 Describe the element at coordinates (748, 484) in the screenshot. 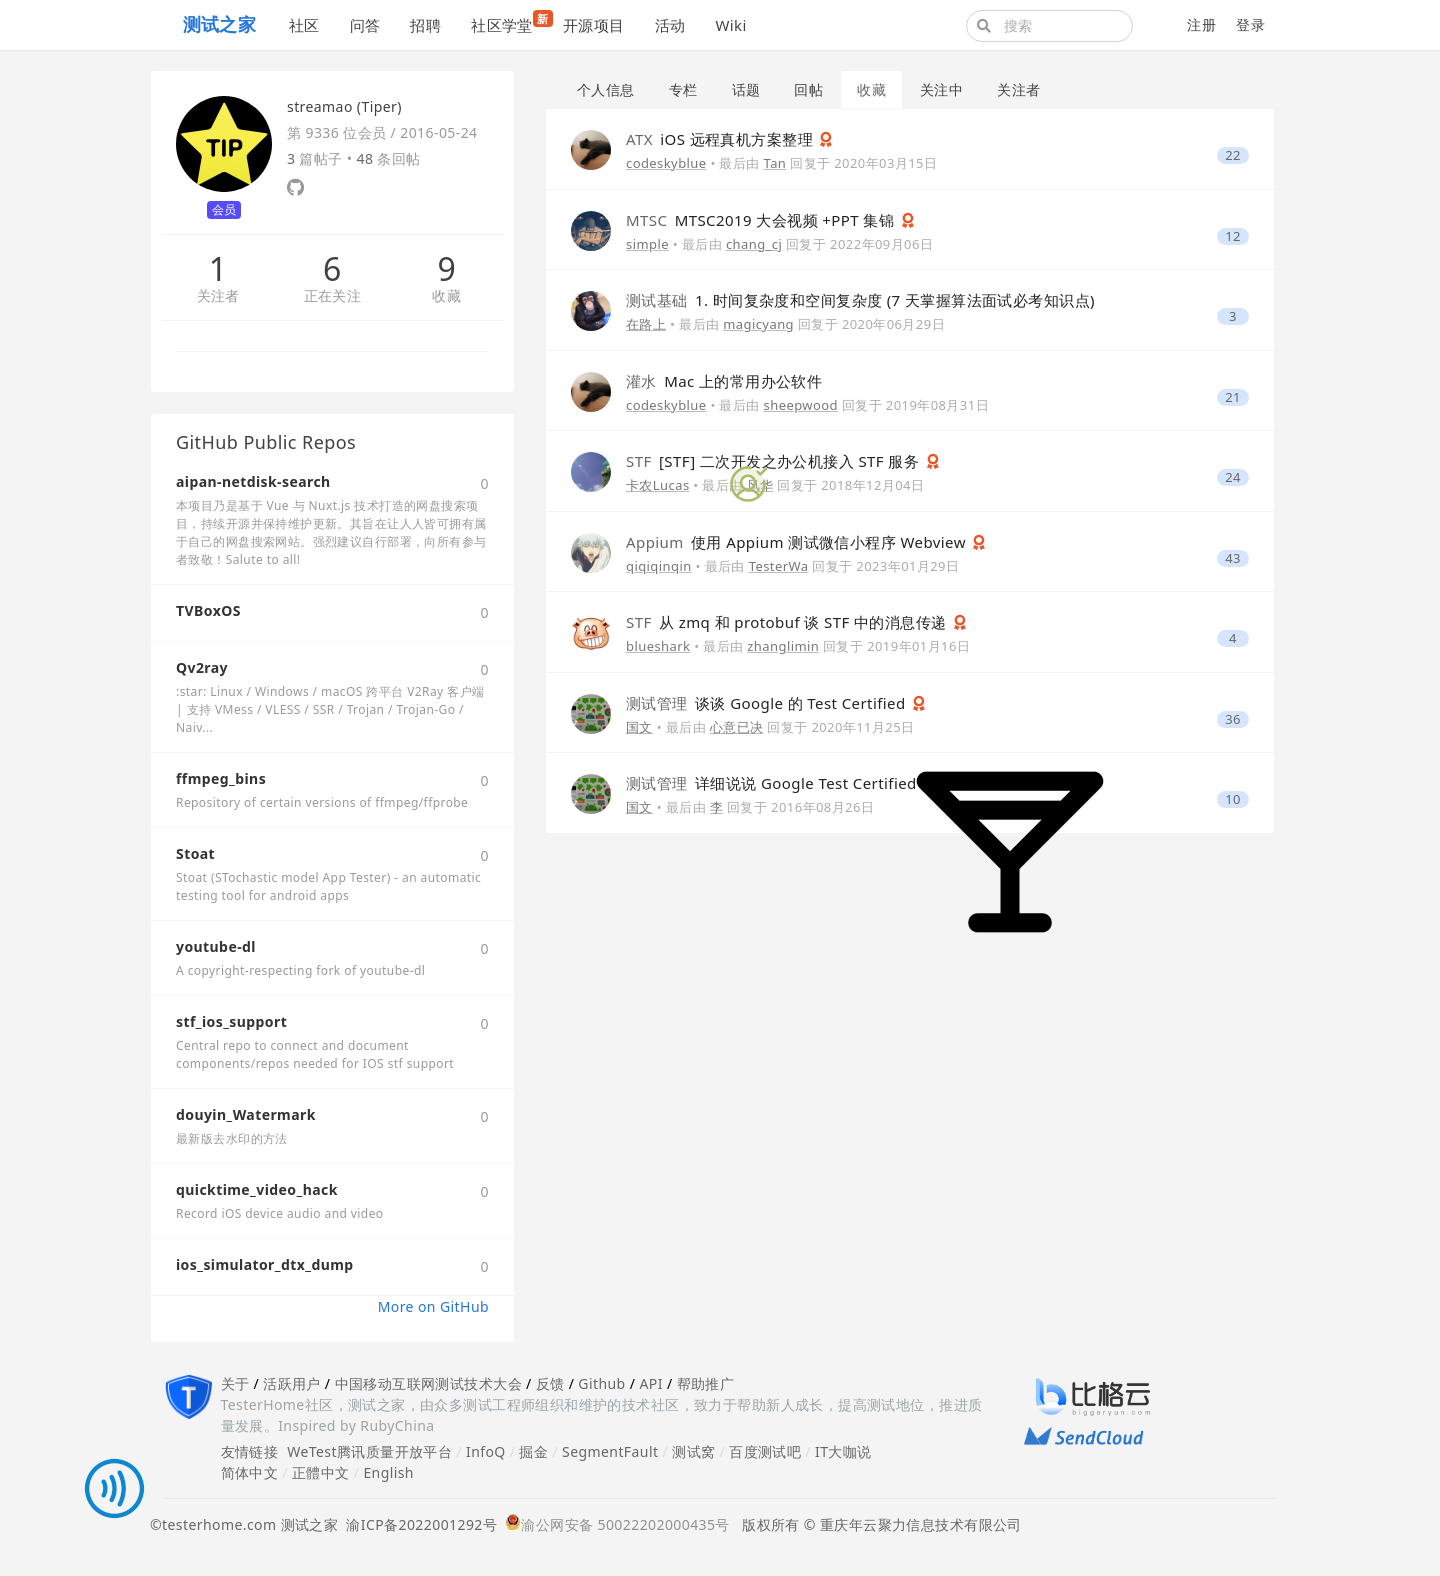

I see `verified user profile` at that location.